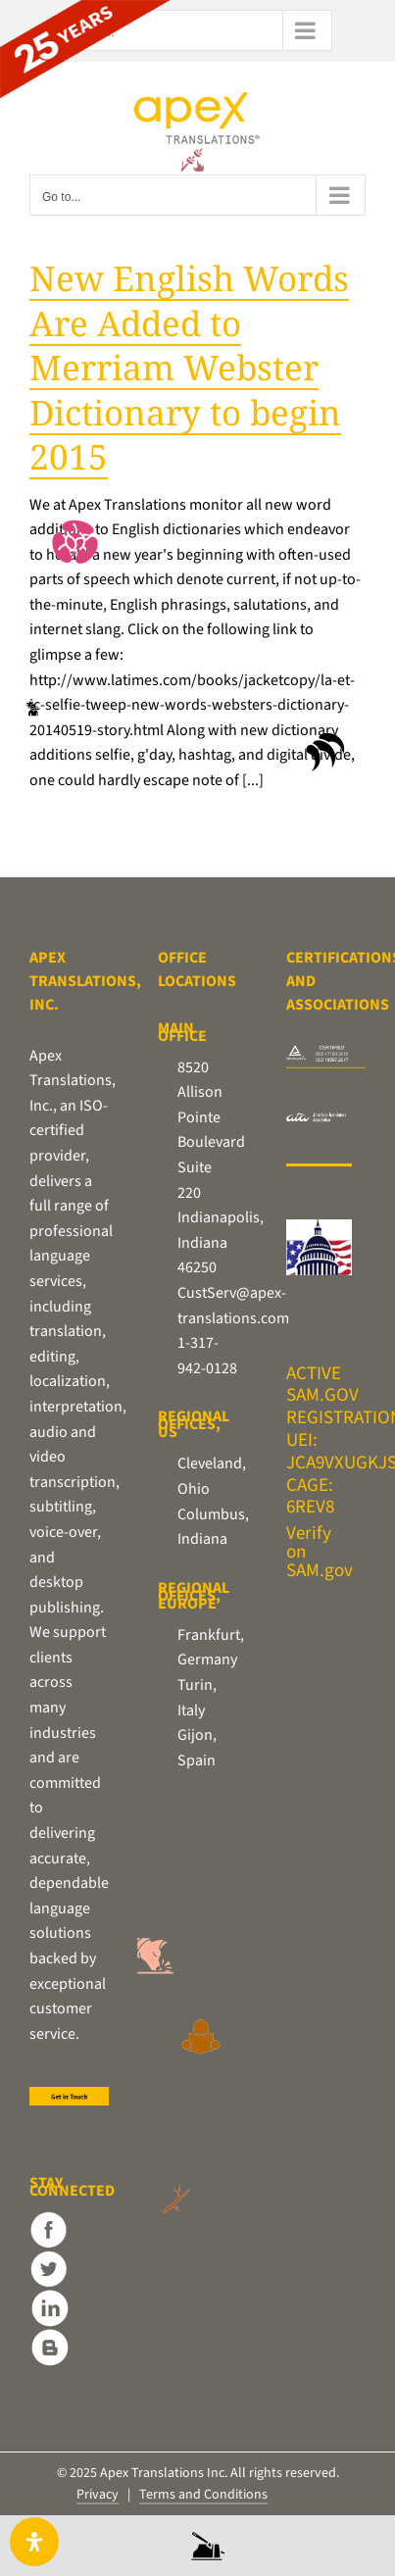 This screenshot has width=395, height=2576. I want to click on wooden stick or branch resource item, so click(175, 2199).